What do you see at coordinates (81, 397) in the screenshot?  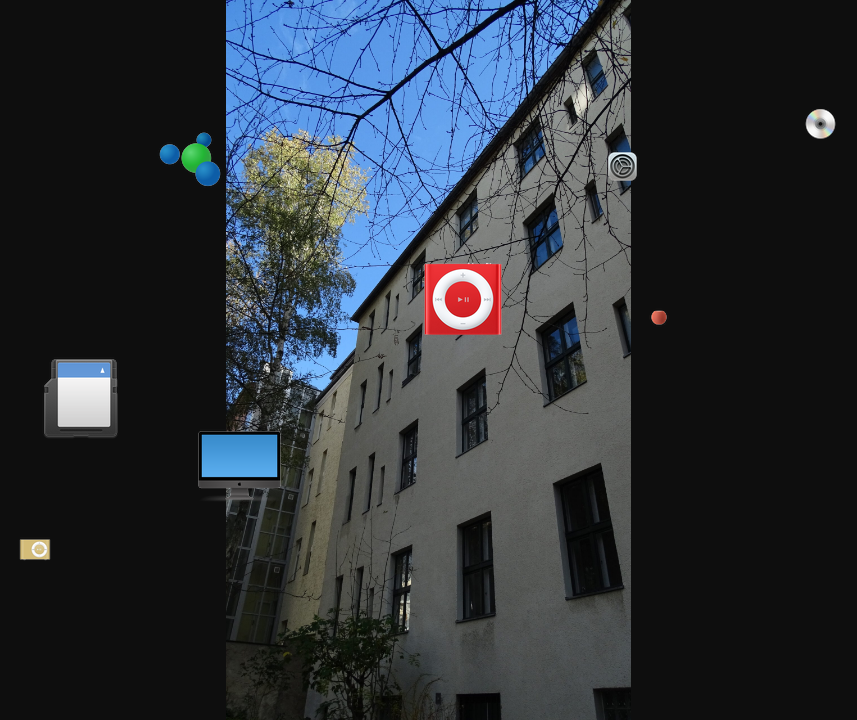 I see `access miniSD card storage` at bounding box center [81, 397].